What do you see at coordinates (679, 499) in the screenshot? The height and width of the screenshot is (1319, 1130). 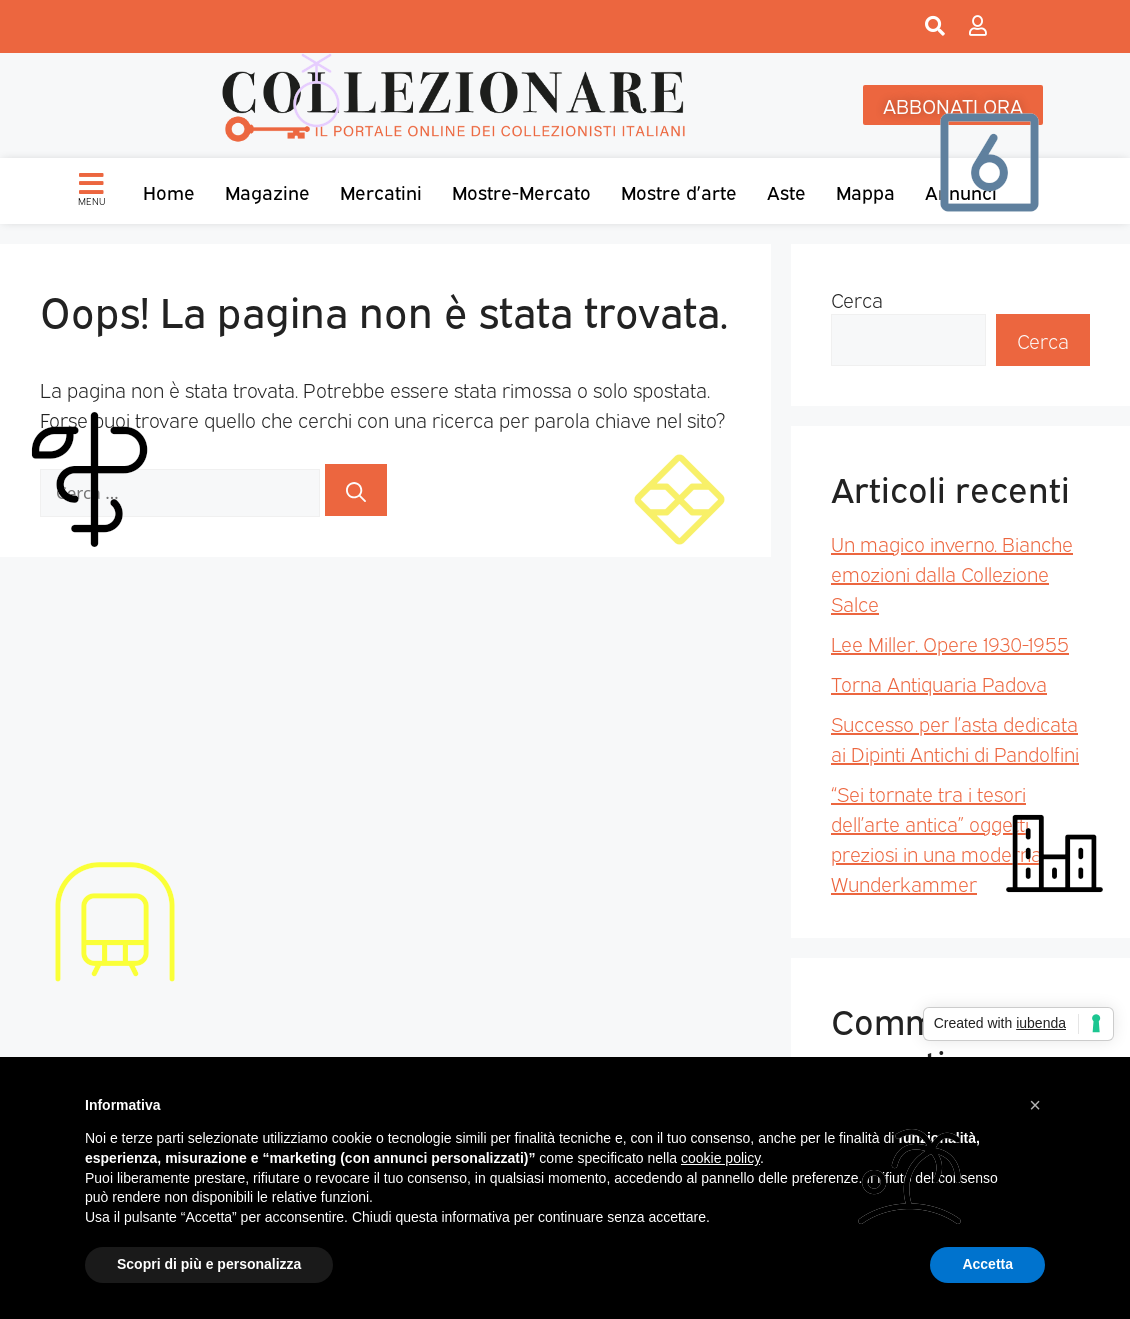 I see `access Pix payment options` at bounding box center [679, 499].